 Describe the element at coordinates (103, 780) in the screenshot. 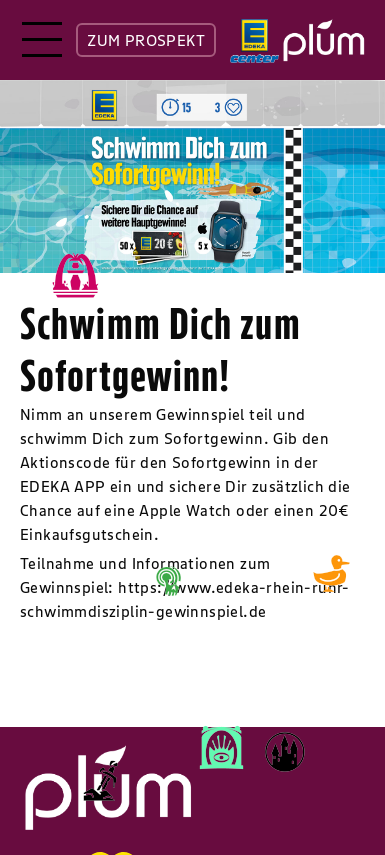

I see `select a melee weapon in game inventory` at that location.